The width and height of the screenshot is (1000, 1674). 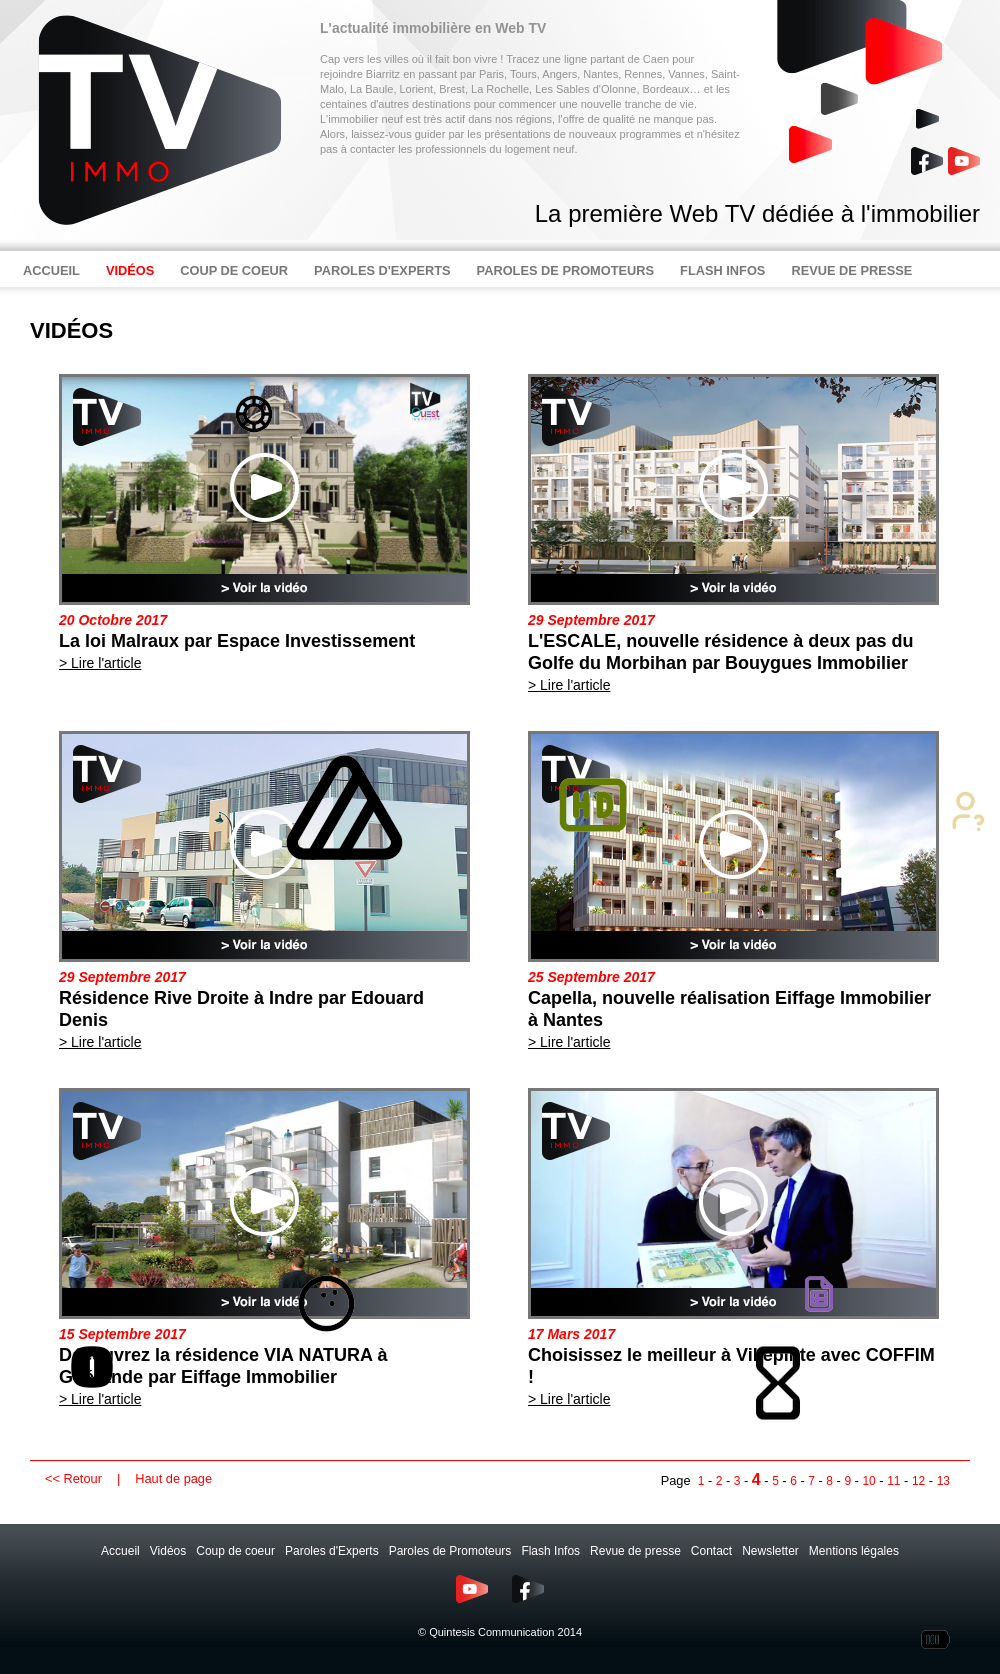 I want to click on open VSCO photo editing app, so click(x=254, y=414).